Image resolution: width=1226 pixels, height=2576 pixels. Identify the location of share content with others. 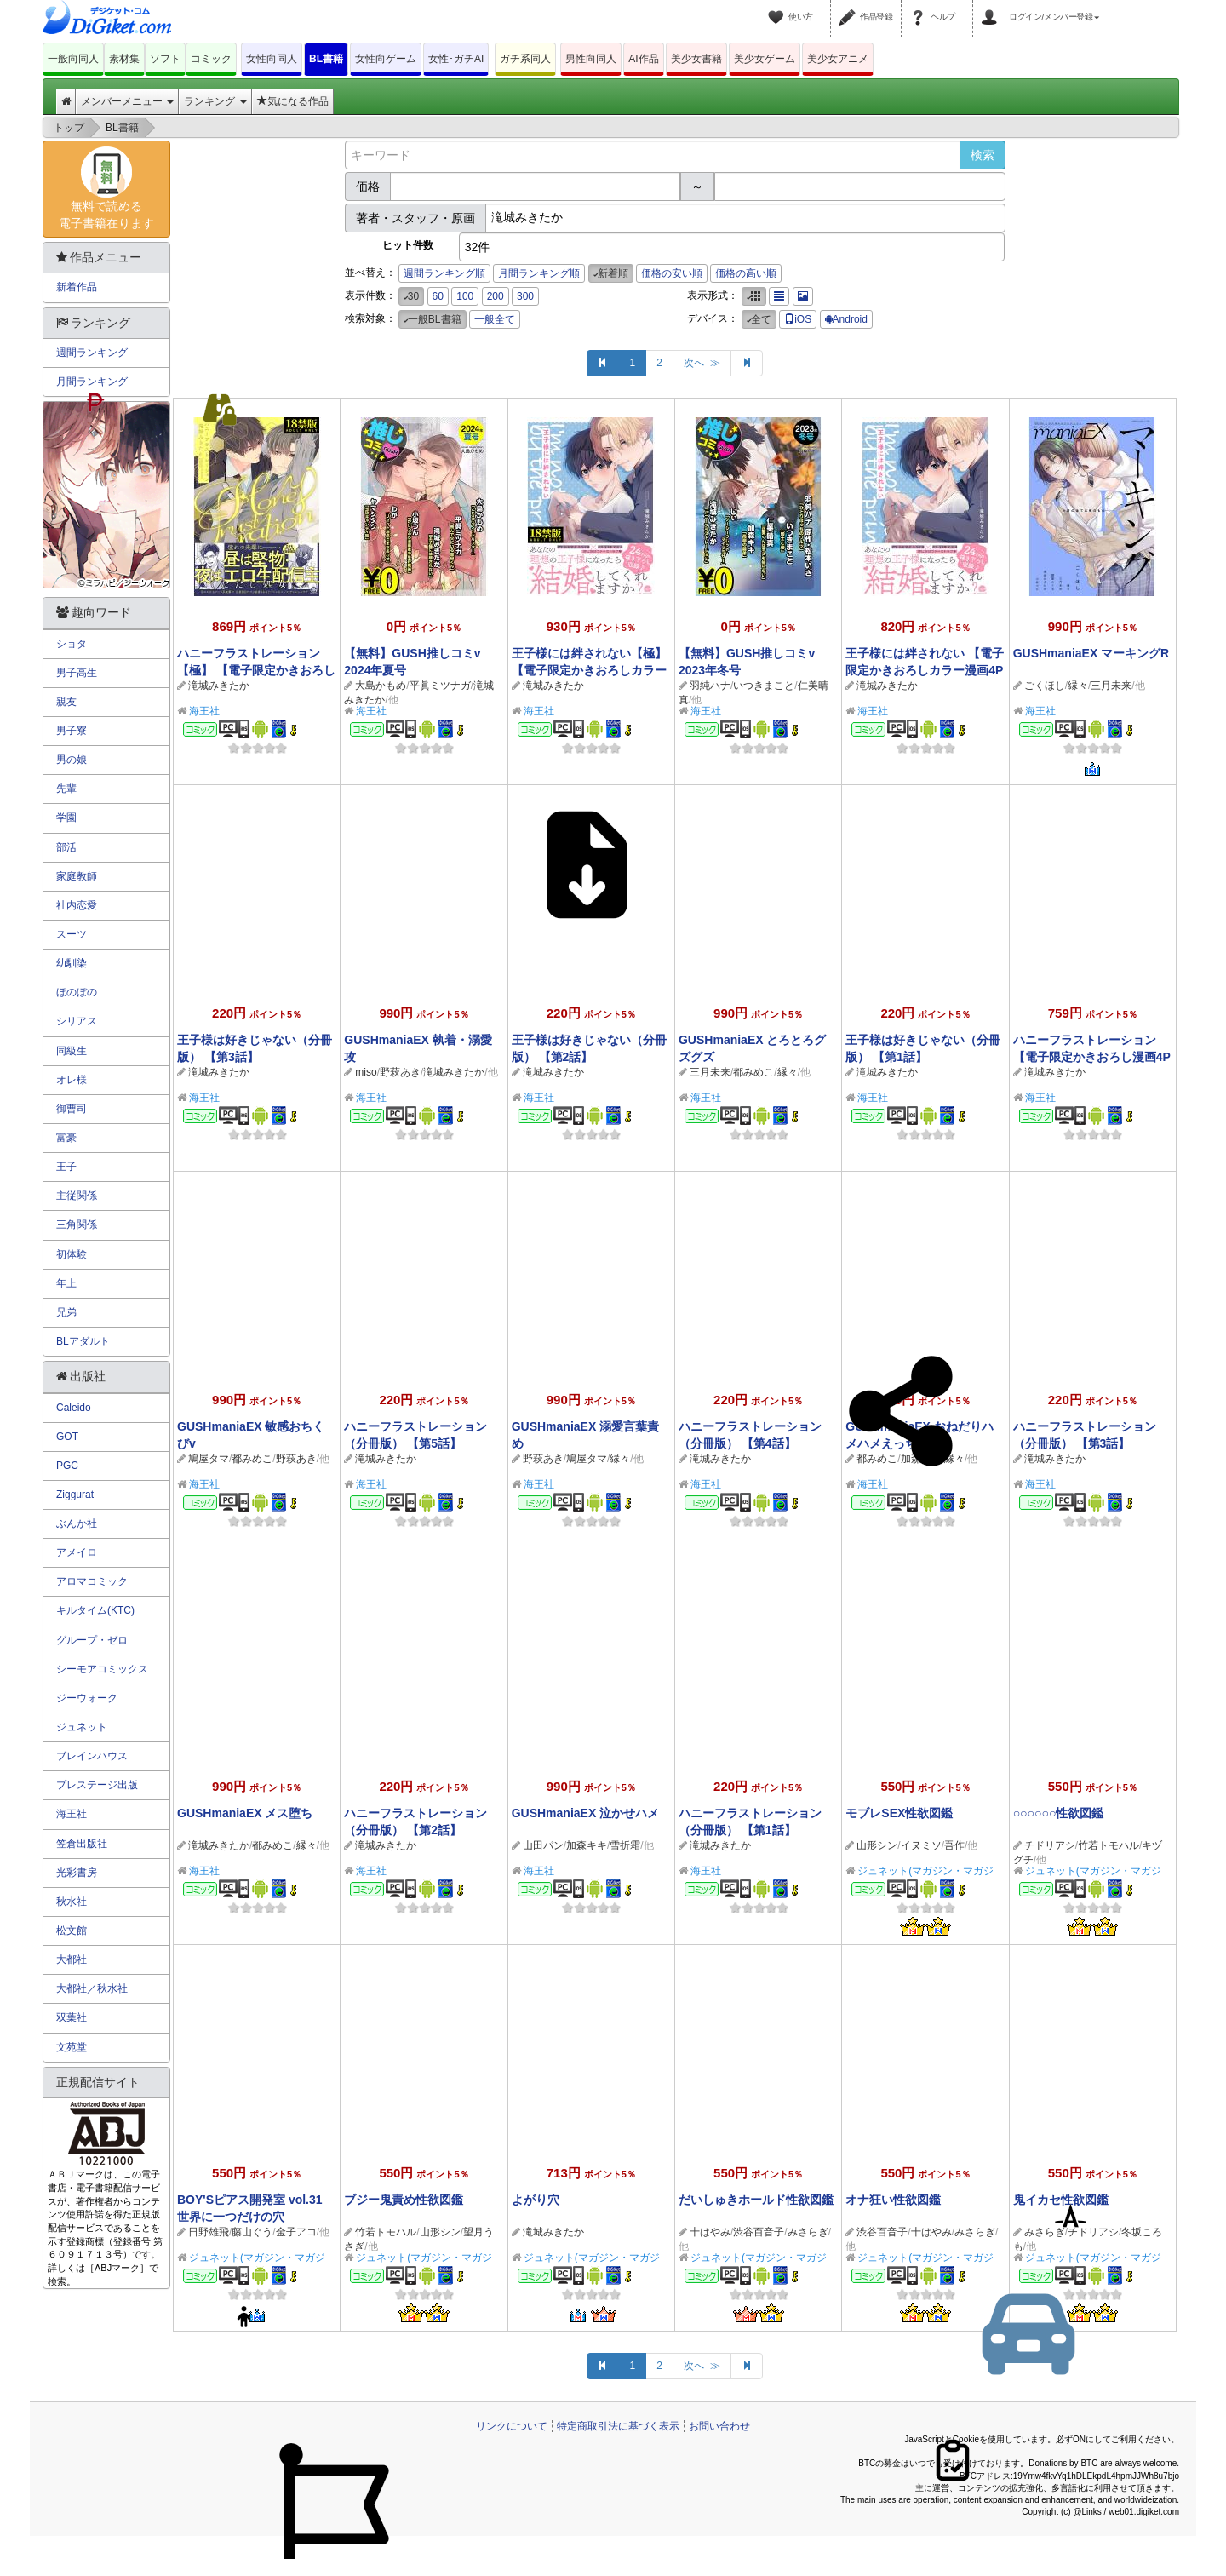
(904, 1411).